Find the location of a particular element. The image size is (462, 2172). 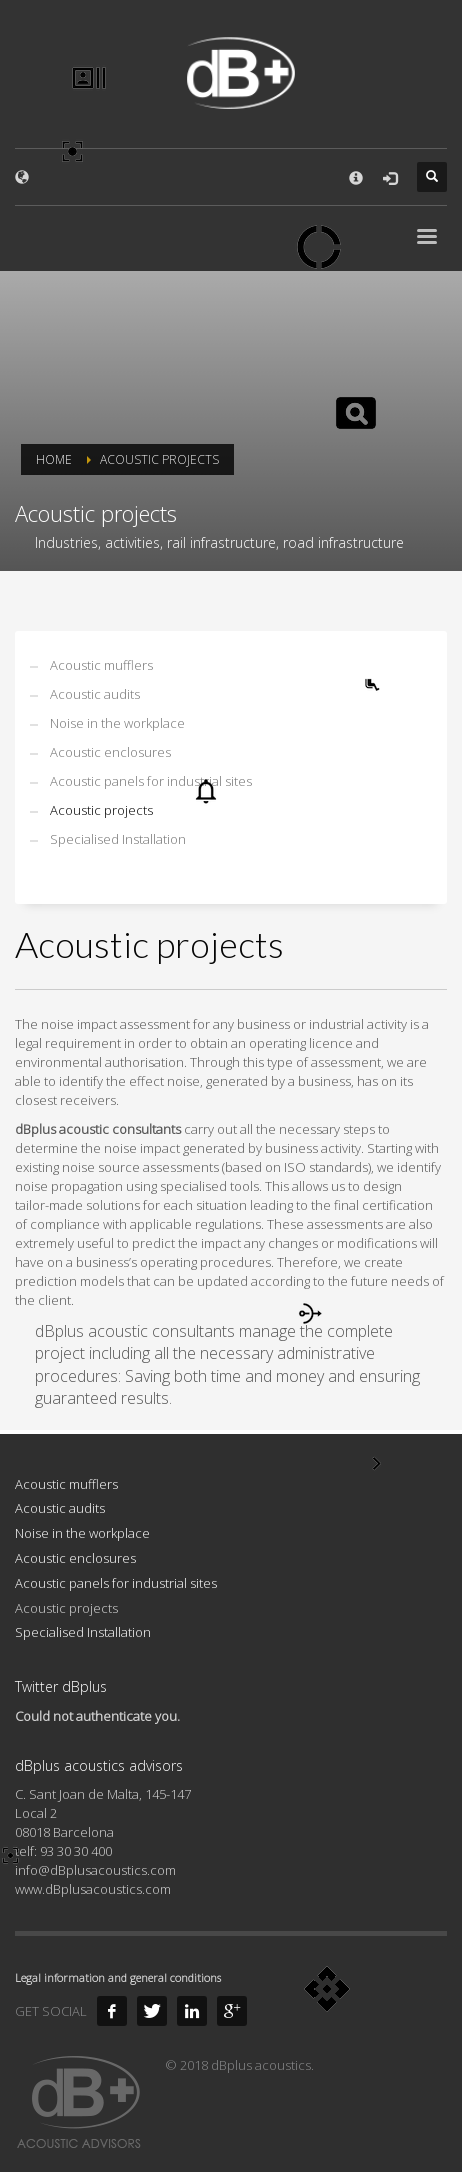

view progress or completion status is located at coordinates (319, 247).